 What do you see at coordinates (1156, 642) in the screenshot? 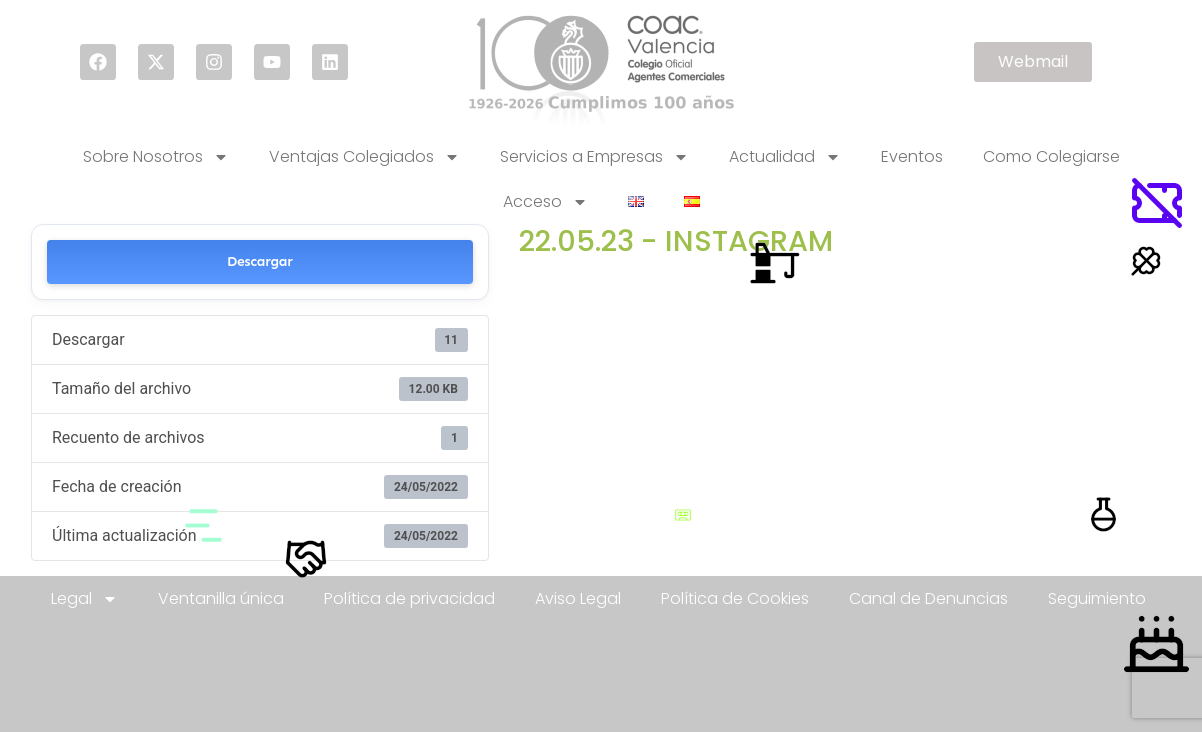
I see `indicates a birthday or celebration` at bounding box center [1156, 642].